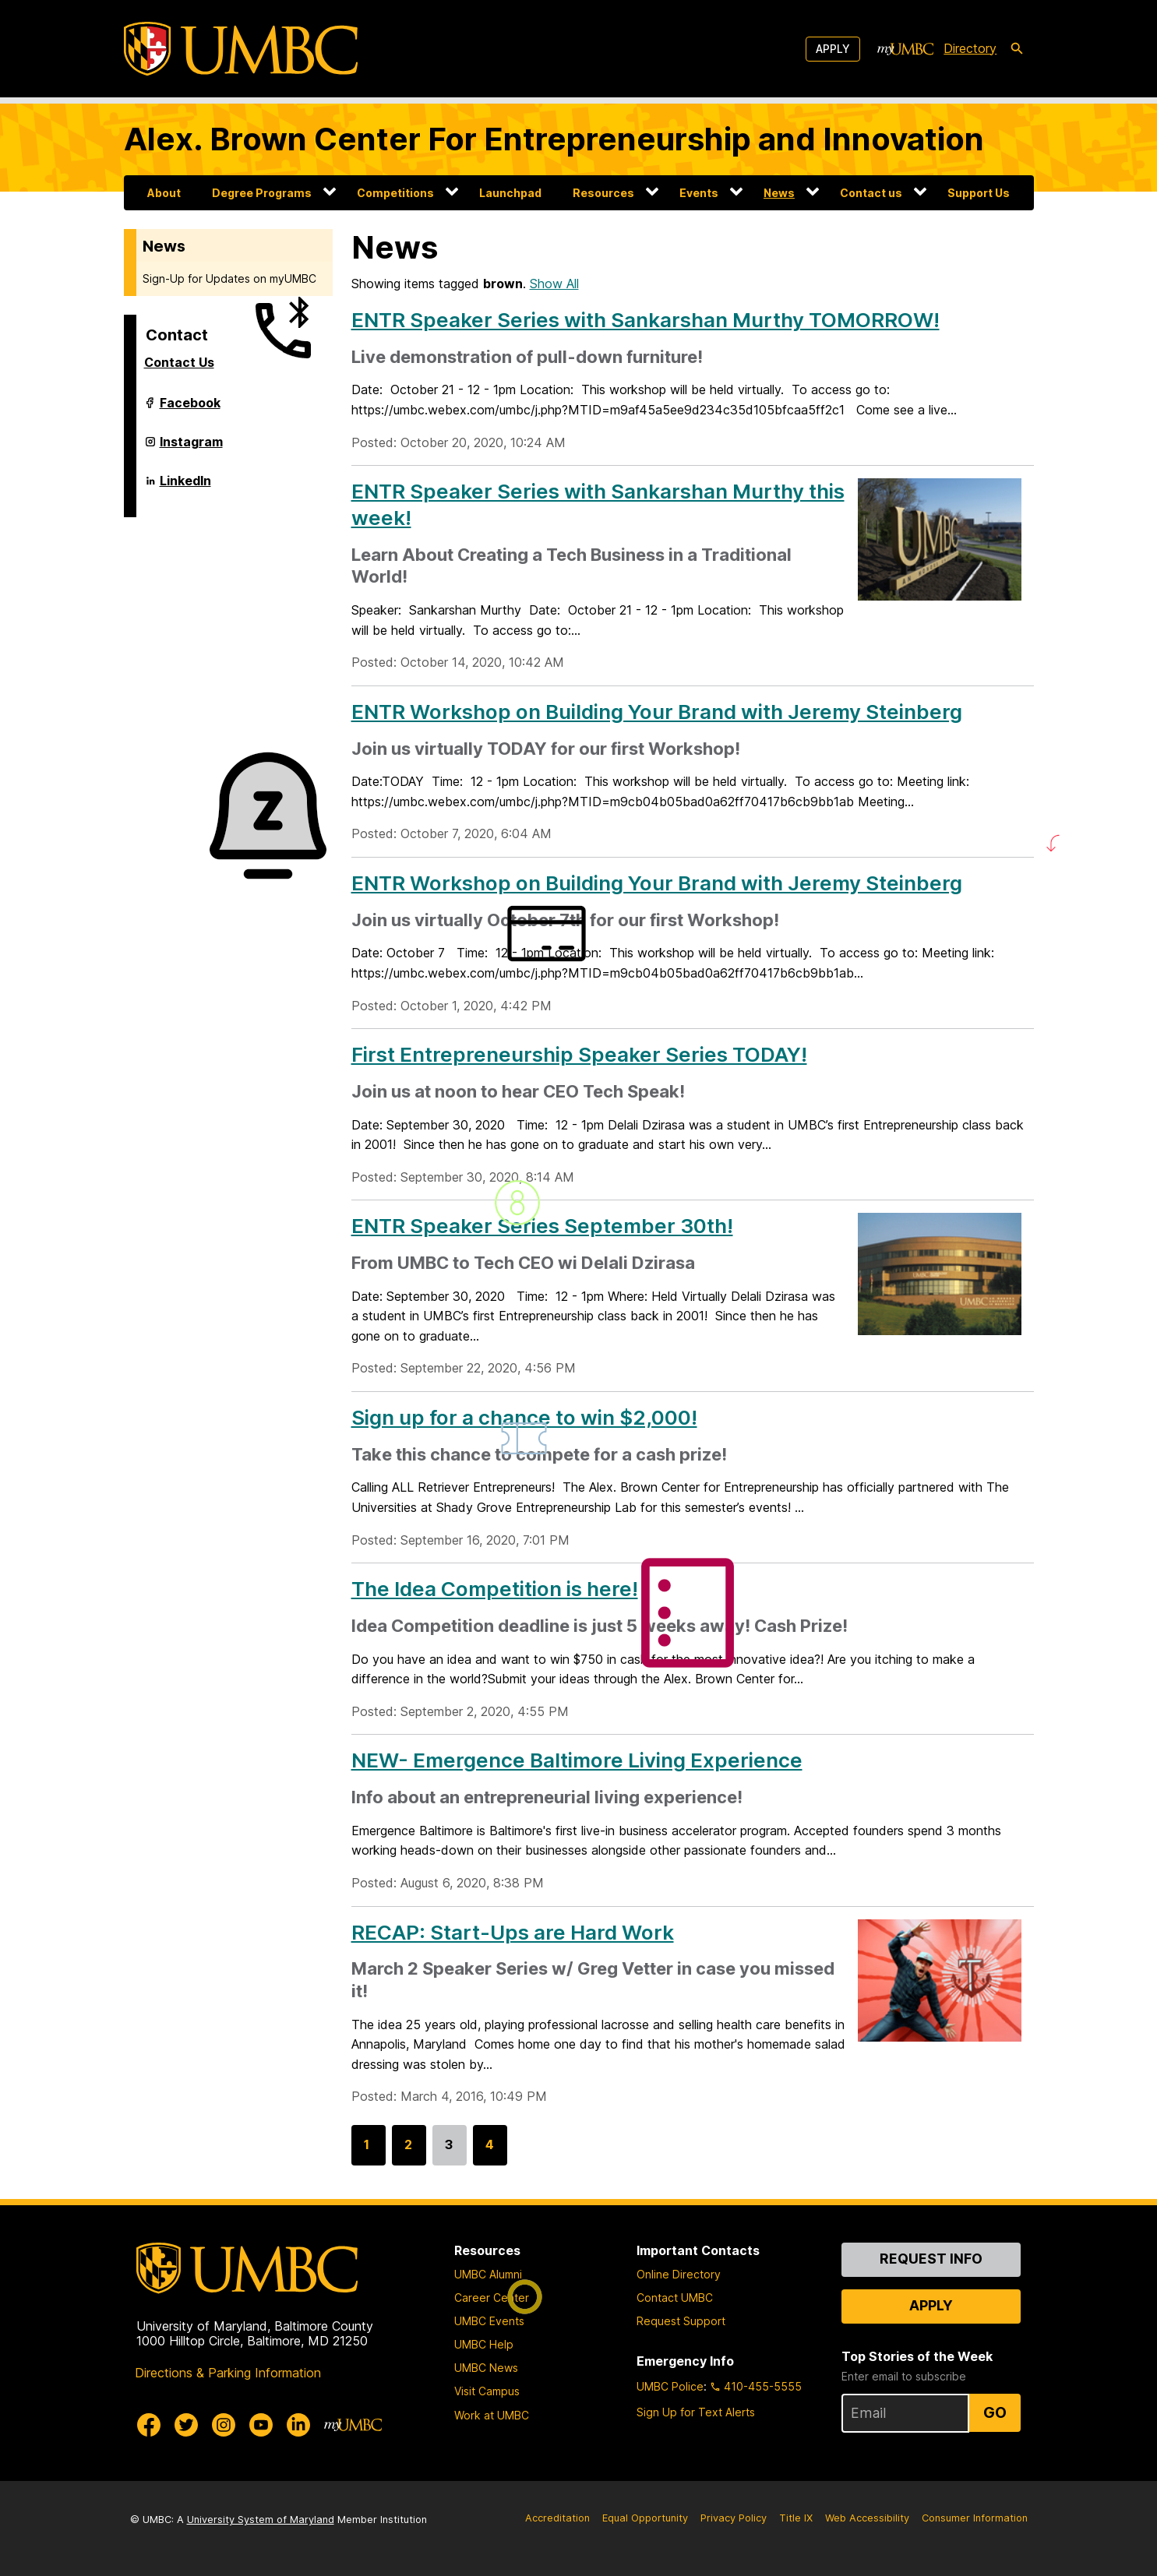 This screenshot has width=1157, height=2576. Describe the element at coordinates (517, 1203) in the screenshot. I see `indicates step 8 in a multi-step process` at that location.